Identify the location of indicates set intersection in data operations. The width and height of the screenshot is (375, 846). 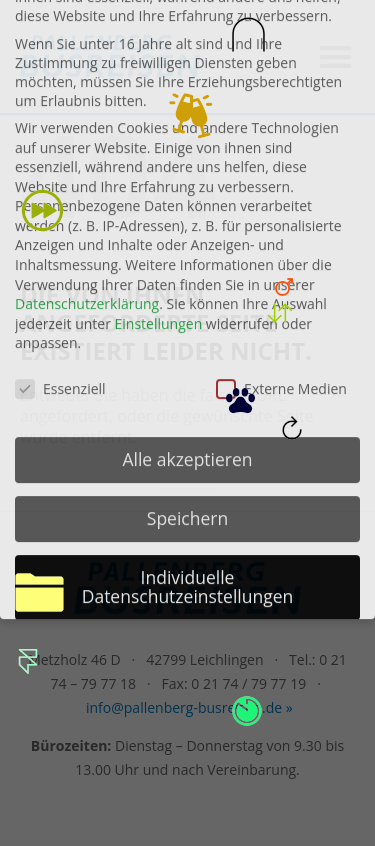
(248, 35).